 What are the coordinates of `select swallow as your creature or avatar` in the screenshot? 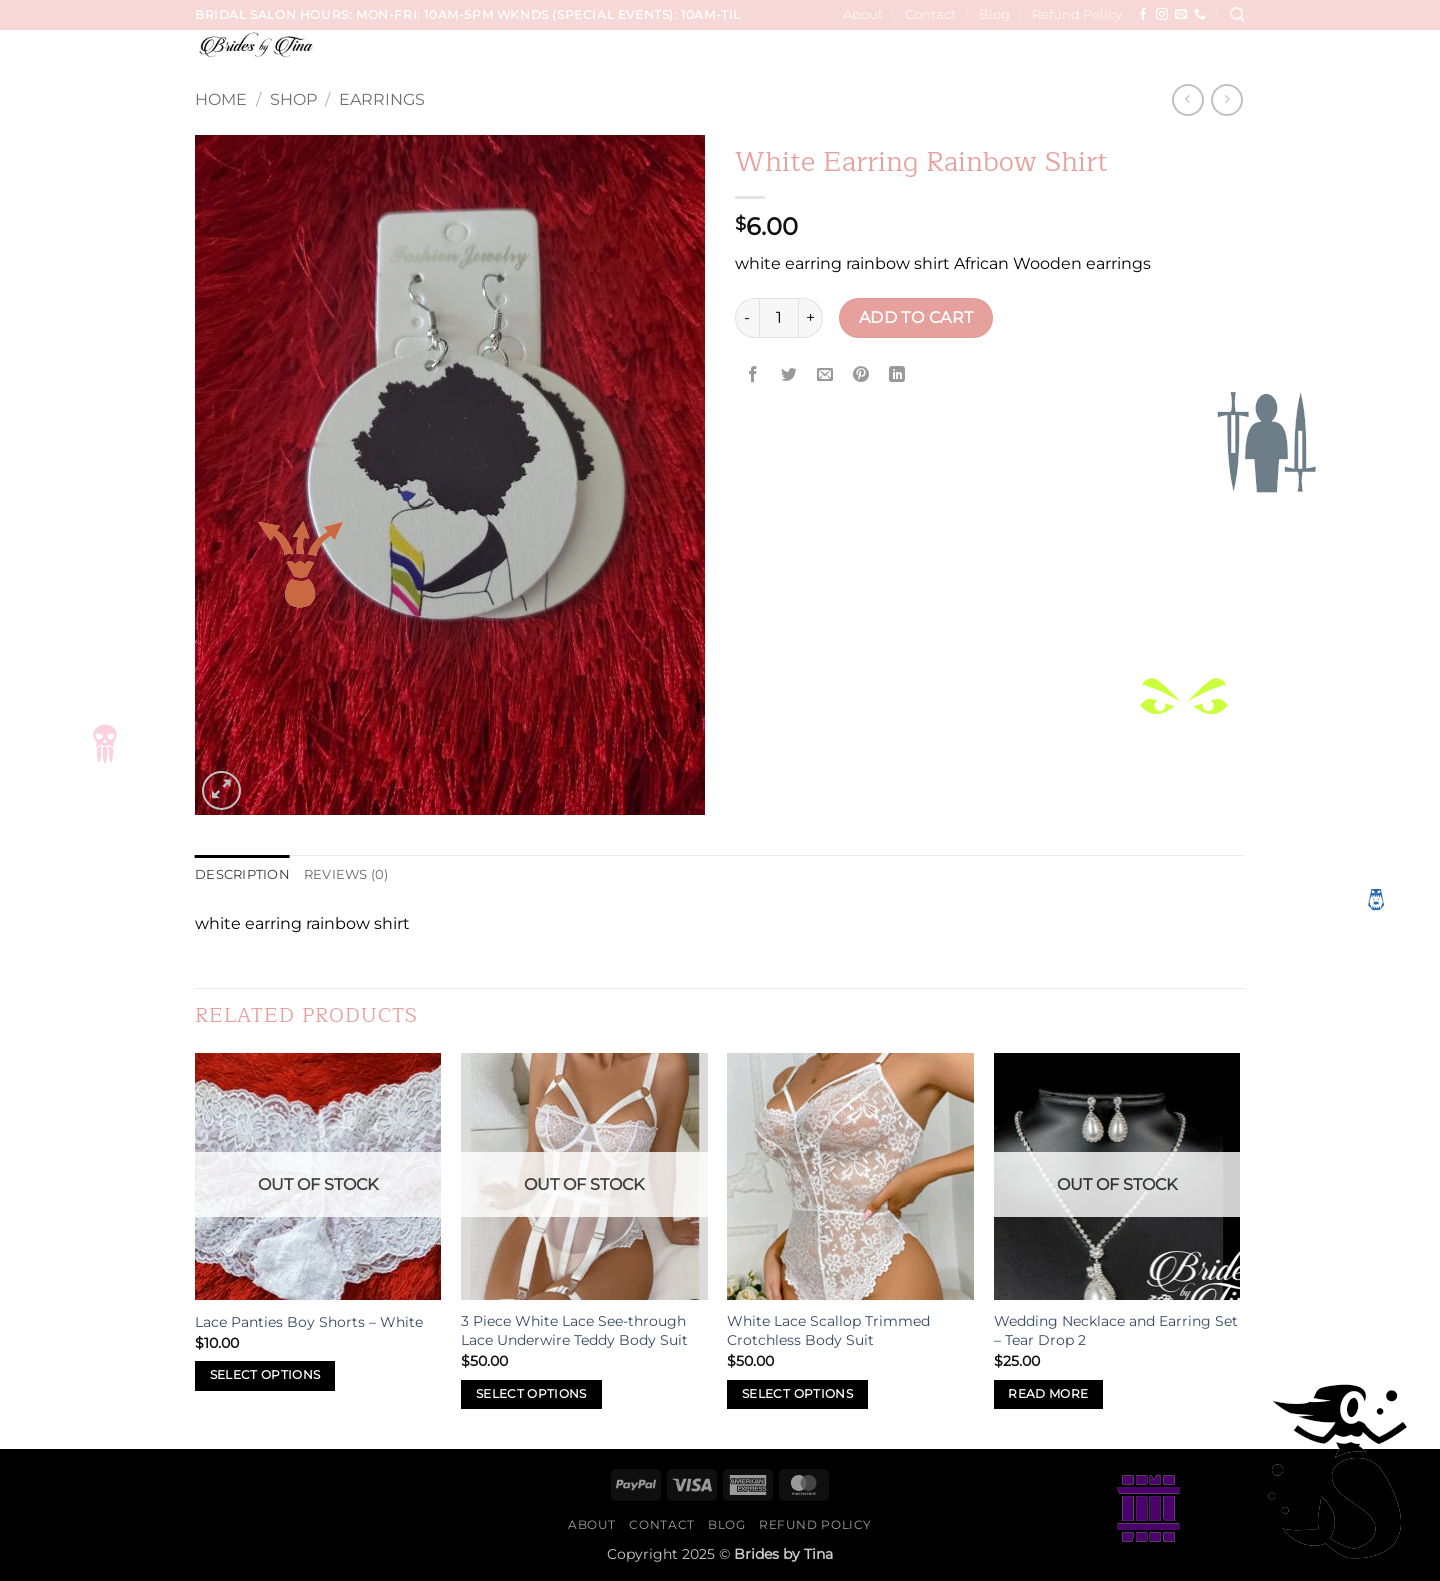 It's located at (1376, 899).